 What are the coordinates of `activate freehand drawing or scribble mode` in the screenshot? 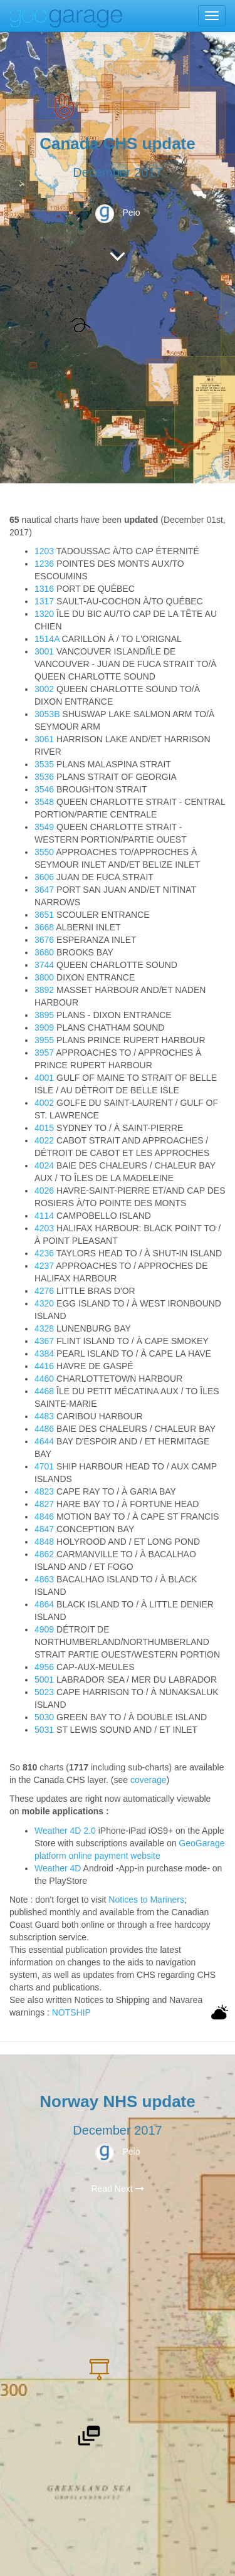 It's located at (80, 325).